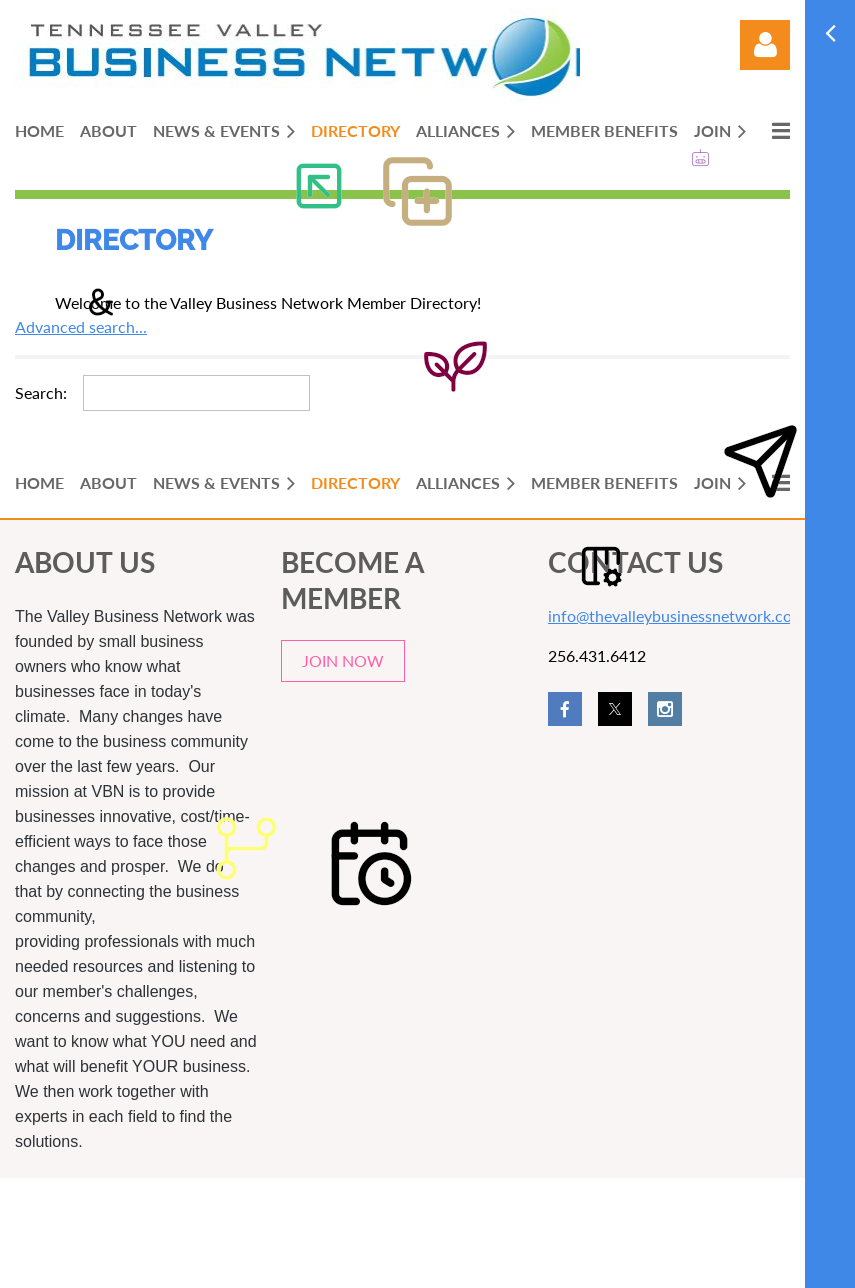 This screenshot has width=855, height=1288. What do you see at coordinates (369, 863) in the screenshot?
I see `schedule an event or appointment` at bounding box center [369, 863].